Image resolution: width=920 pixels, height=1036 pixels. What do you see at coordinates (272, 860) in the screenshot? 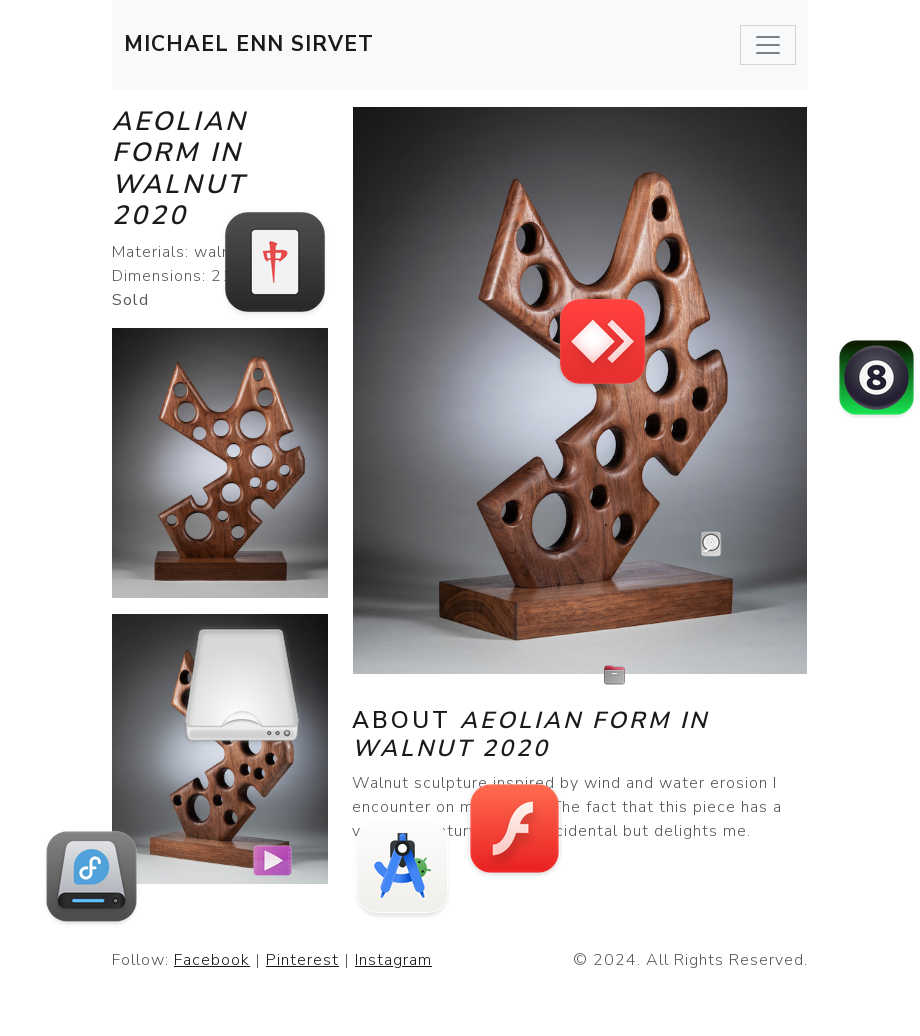
I see `open the video player app` at bounding box center [272, 860].